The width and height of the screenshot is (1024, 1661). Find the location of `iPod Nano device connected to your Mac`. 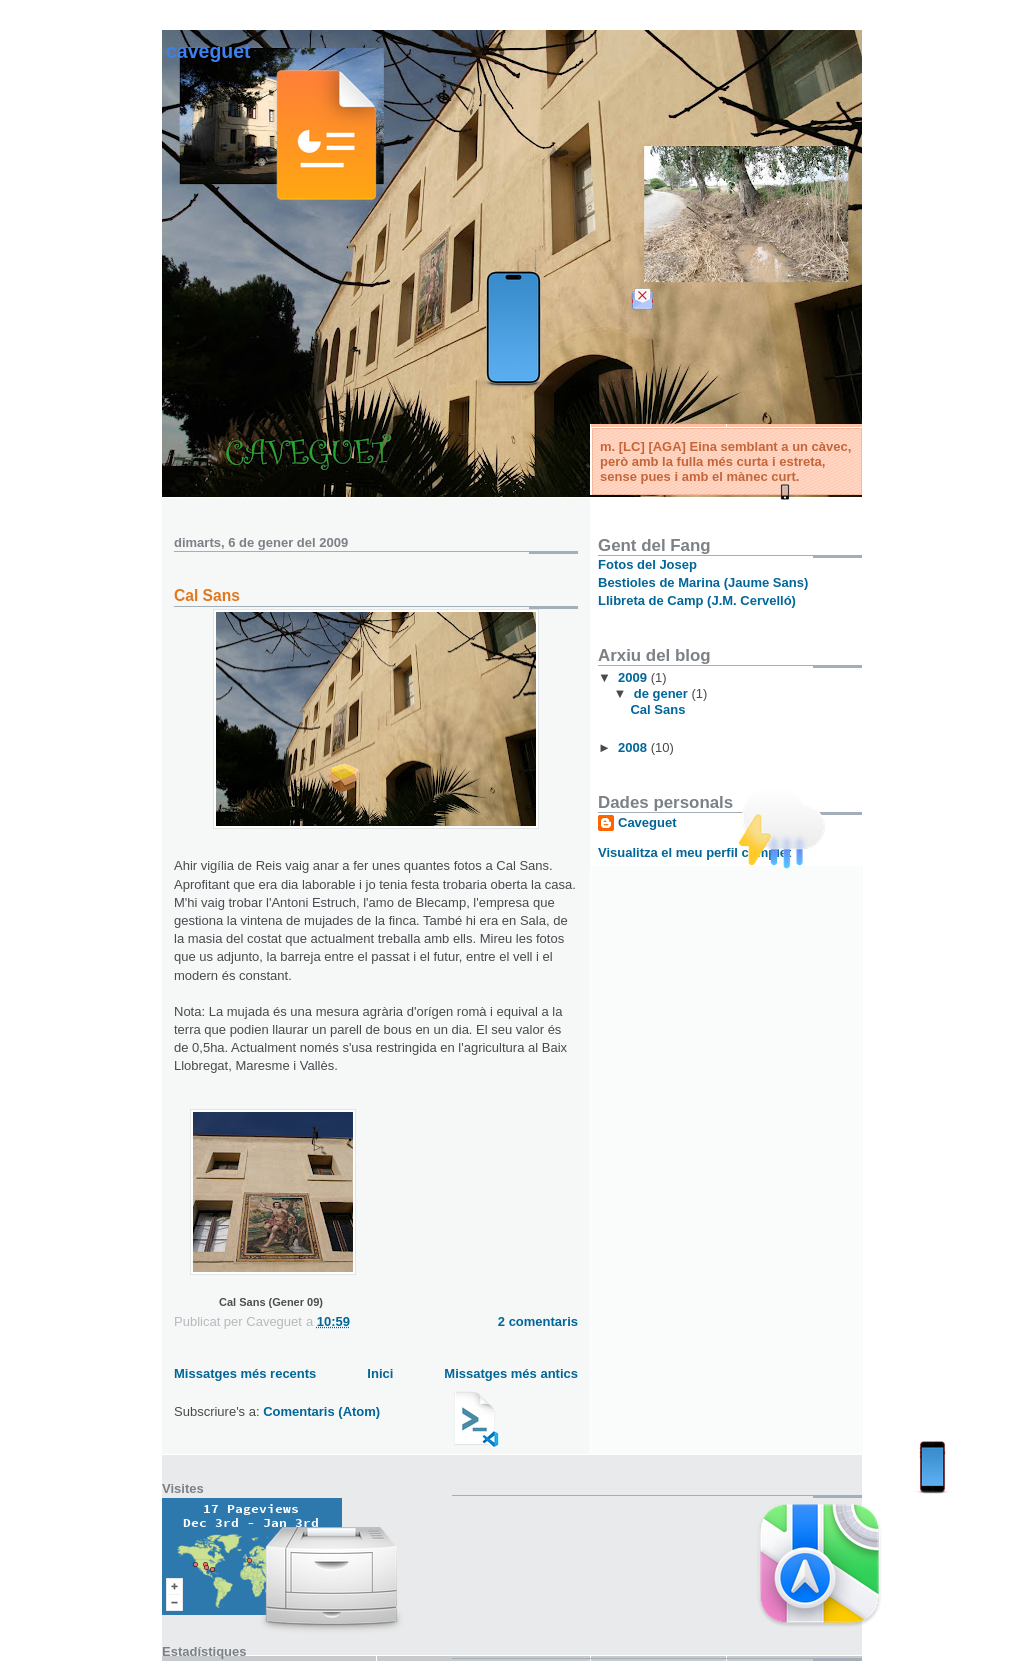

iPod Nano device connected to your Mac is located at coordinates (785, 492).